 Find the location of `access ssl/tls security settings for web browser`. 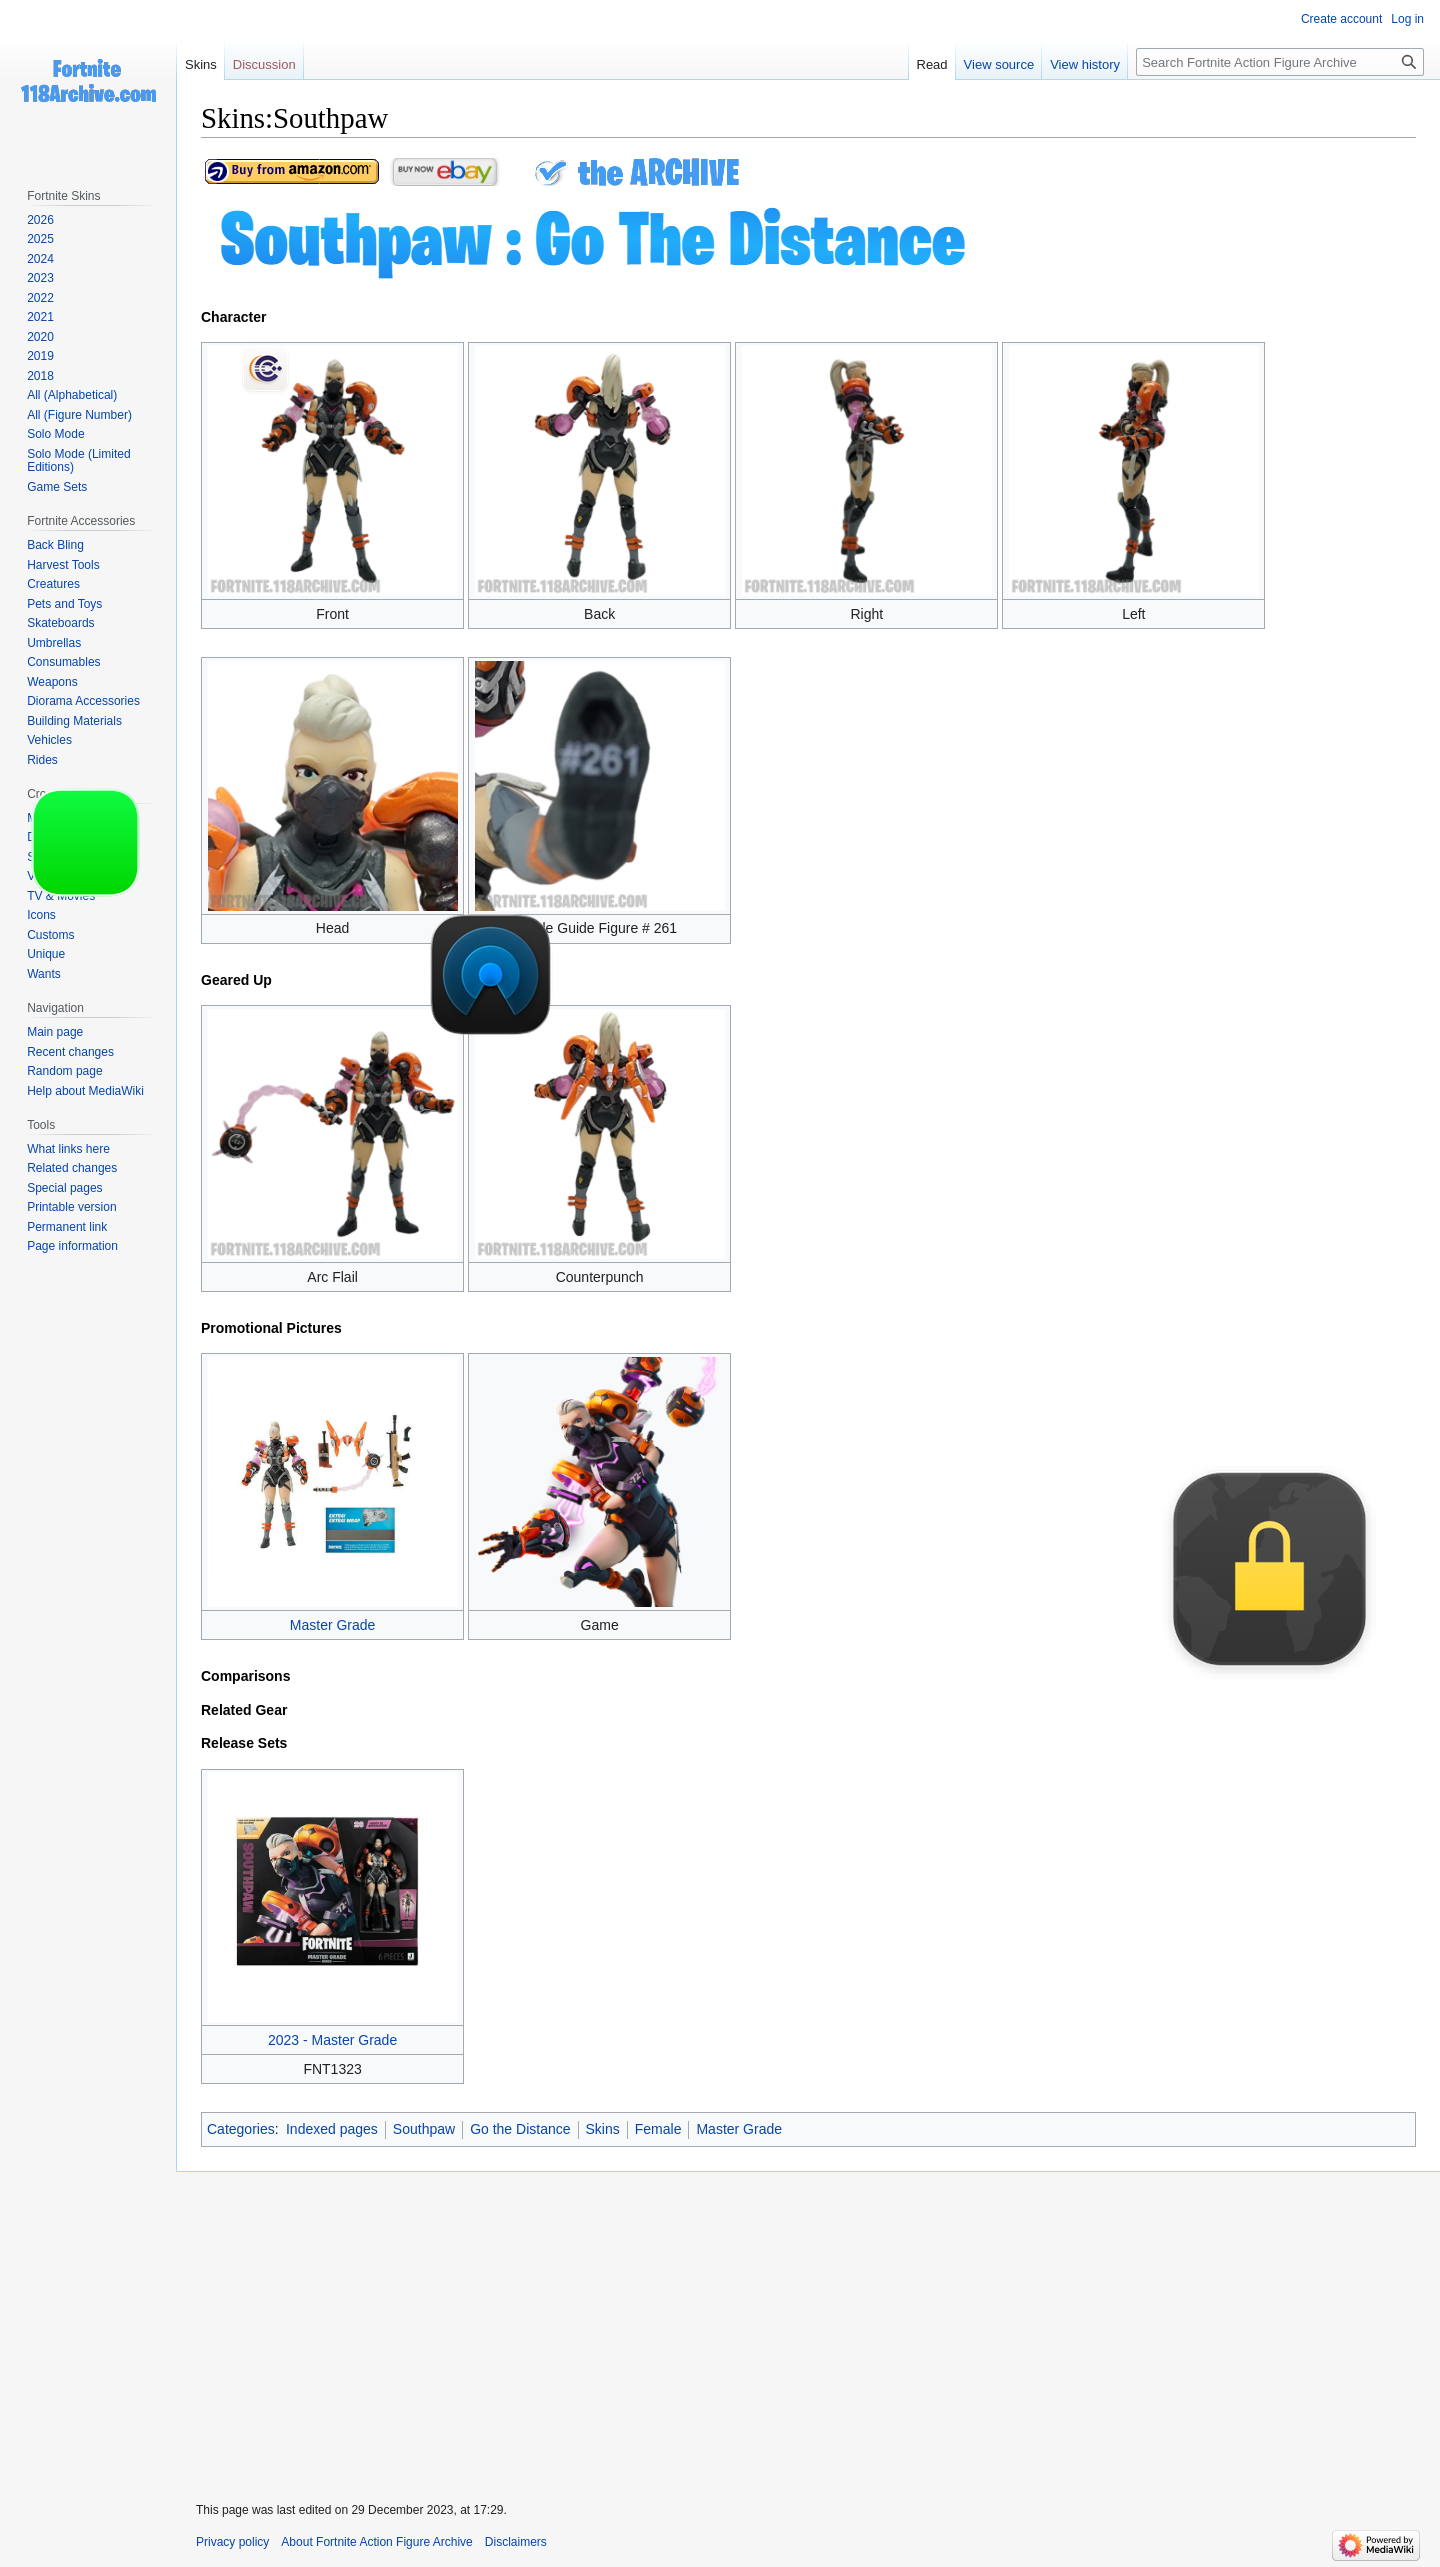

access ssl/tls security settings for web browser is located at coordinates (1269, 1572).